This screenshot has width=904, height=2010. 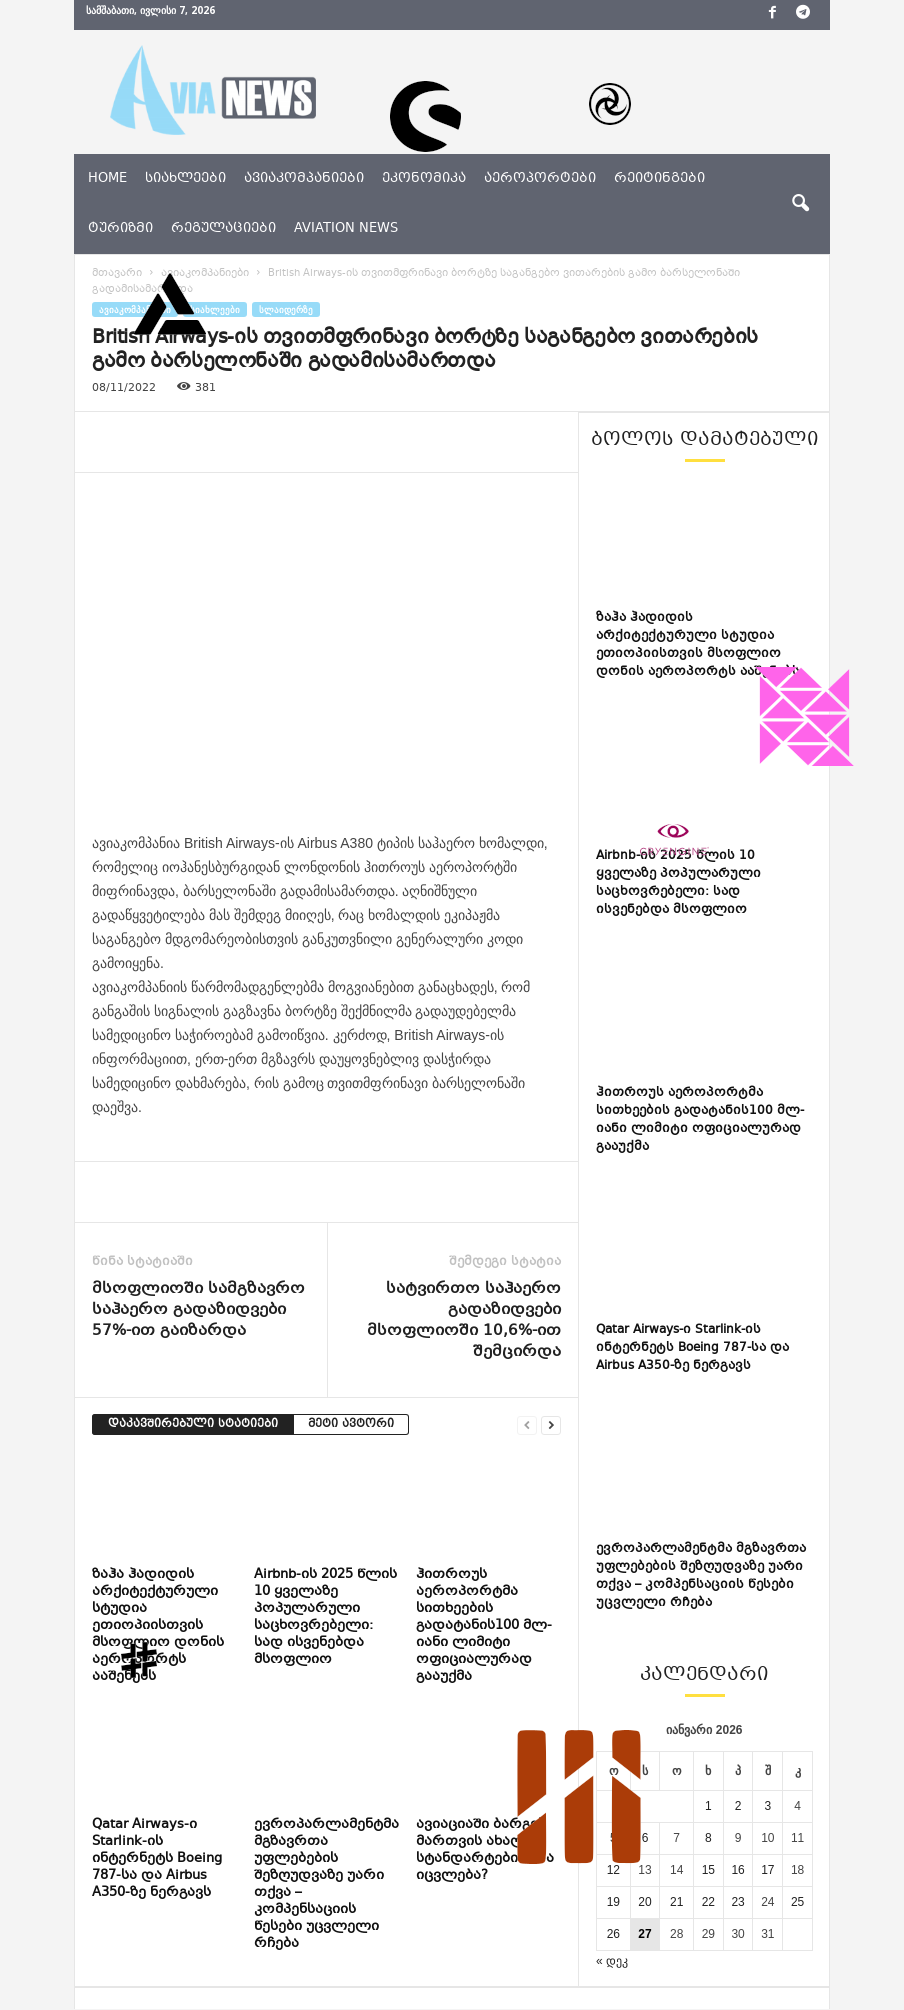 What do you see at coordinates (804, 716) in the screenshot?
I see `NSIS (Nullsoft Scriptable Install System) logo` at bounding box center [804, 716].